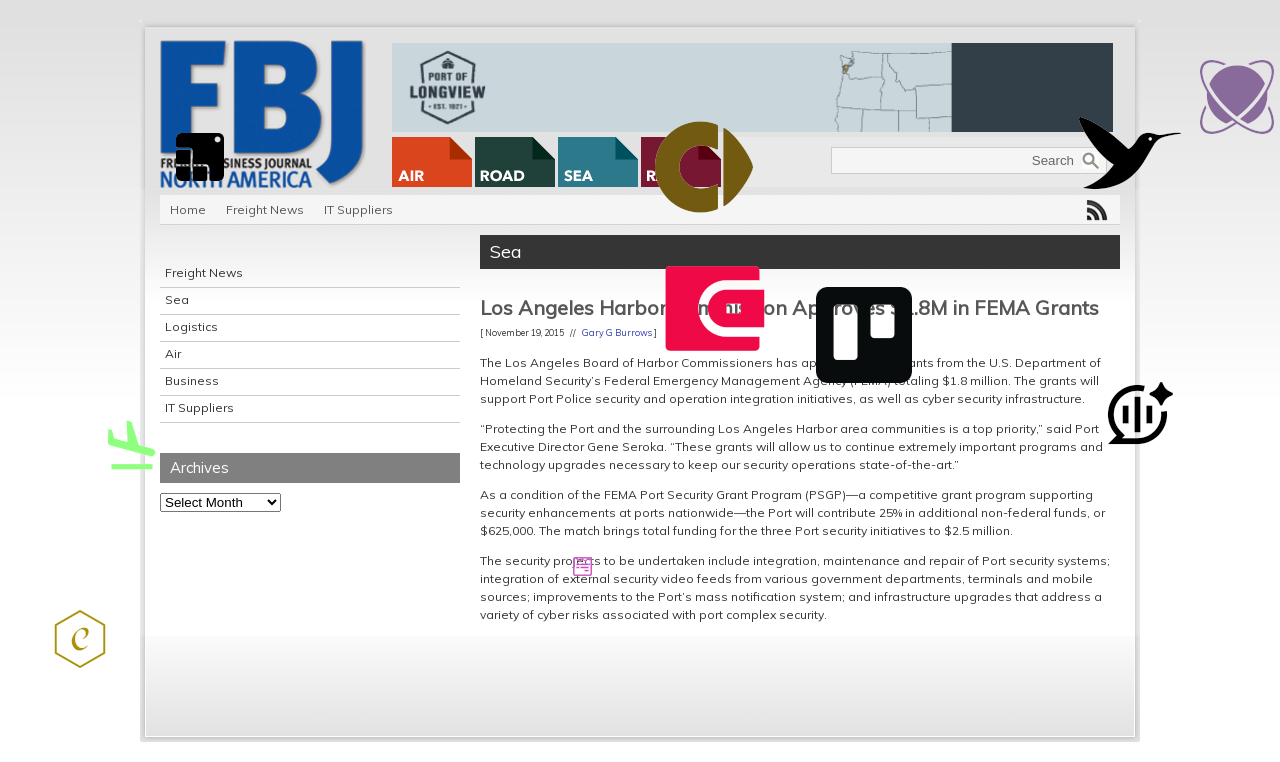  What do you see at coordinates (1130, 153) in the screenshot?
I see `fluent bit logo - open-source log processor and forwarder` at bounding box center [1130, 153].